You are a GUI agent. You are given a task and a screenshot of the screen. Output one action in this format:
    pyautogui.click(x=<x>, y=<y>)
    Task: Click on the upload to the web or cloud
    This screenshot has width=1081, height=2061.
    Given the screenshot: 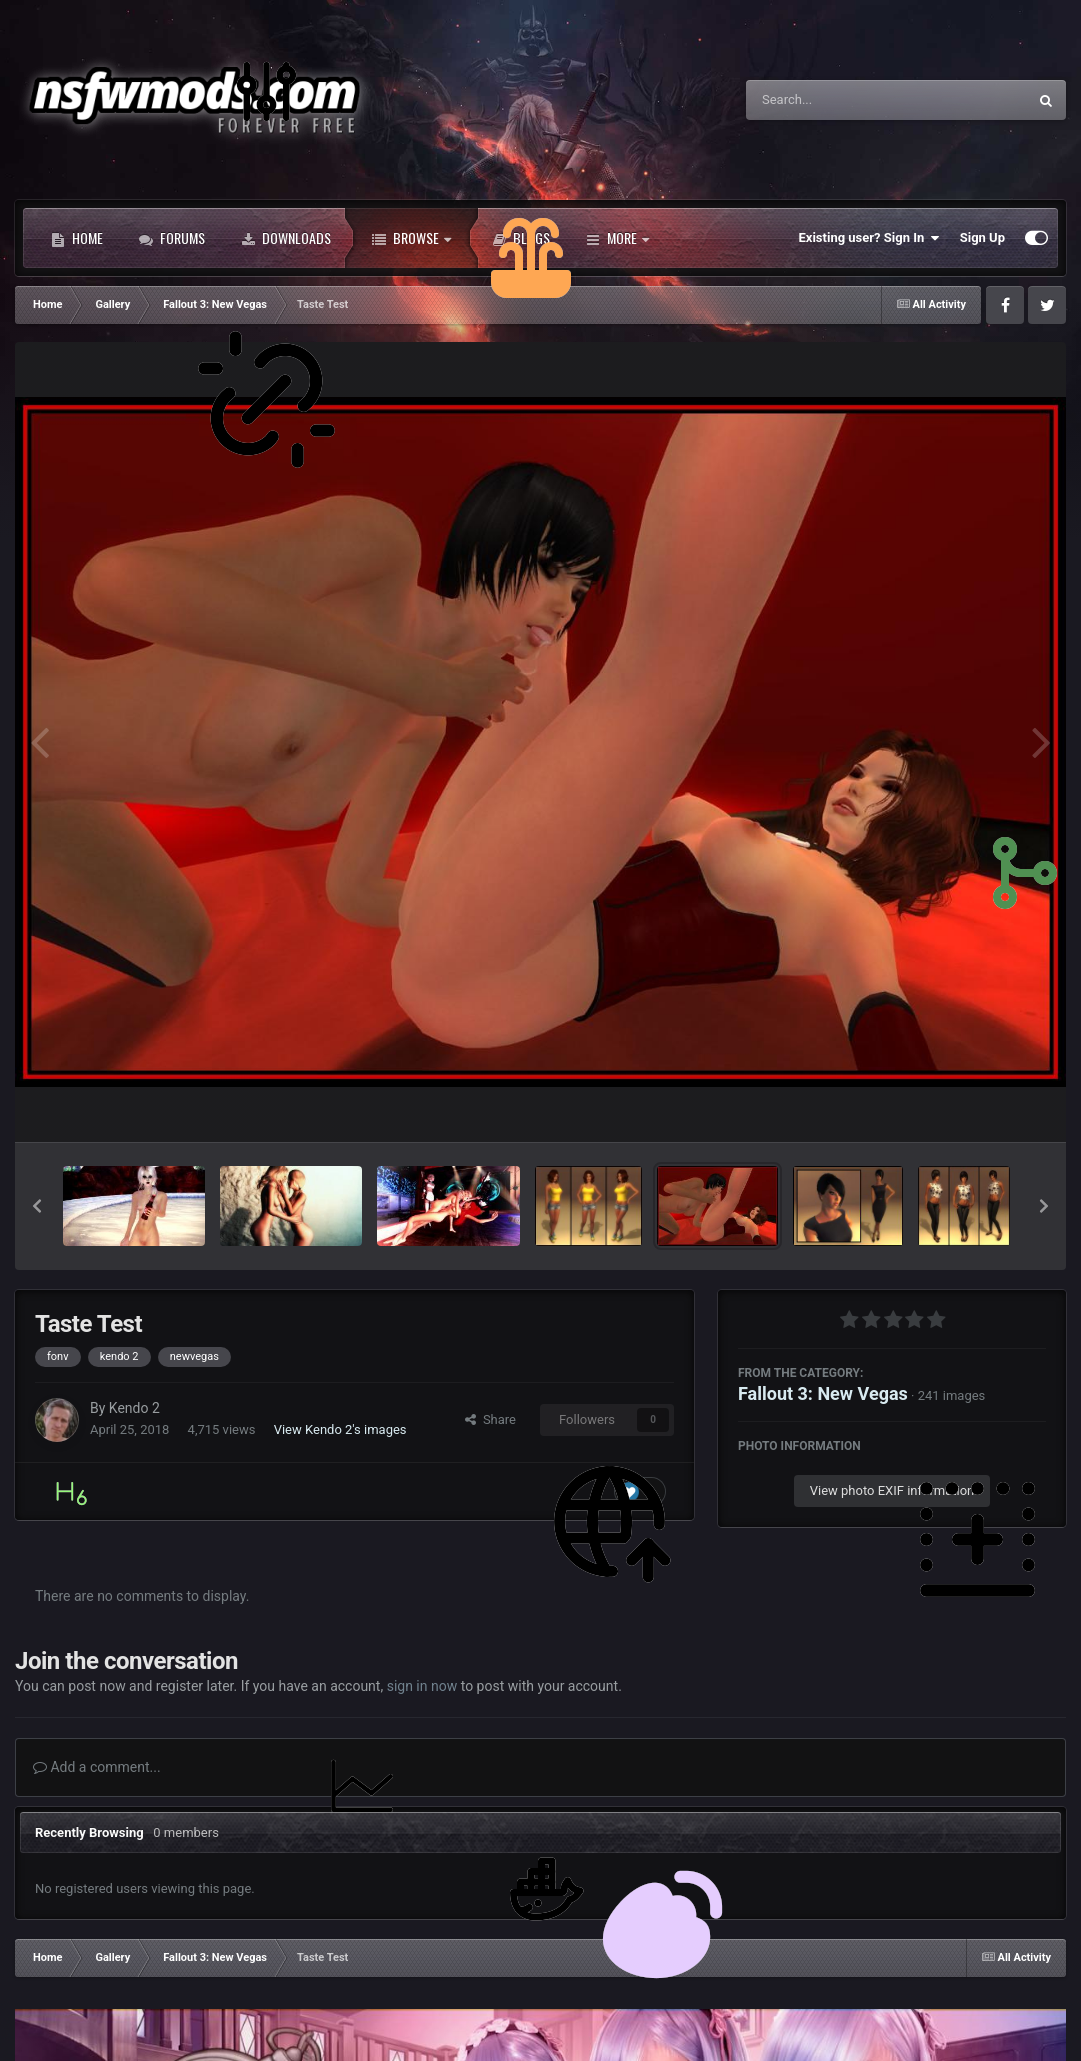 What is the action you would take?
    pyautogui.click(x=609, y=1521)
    